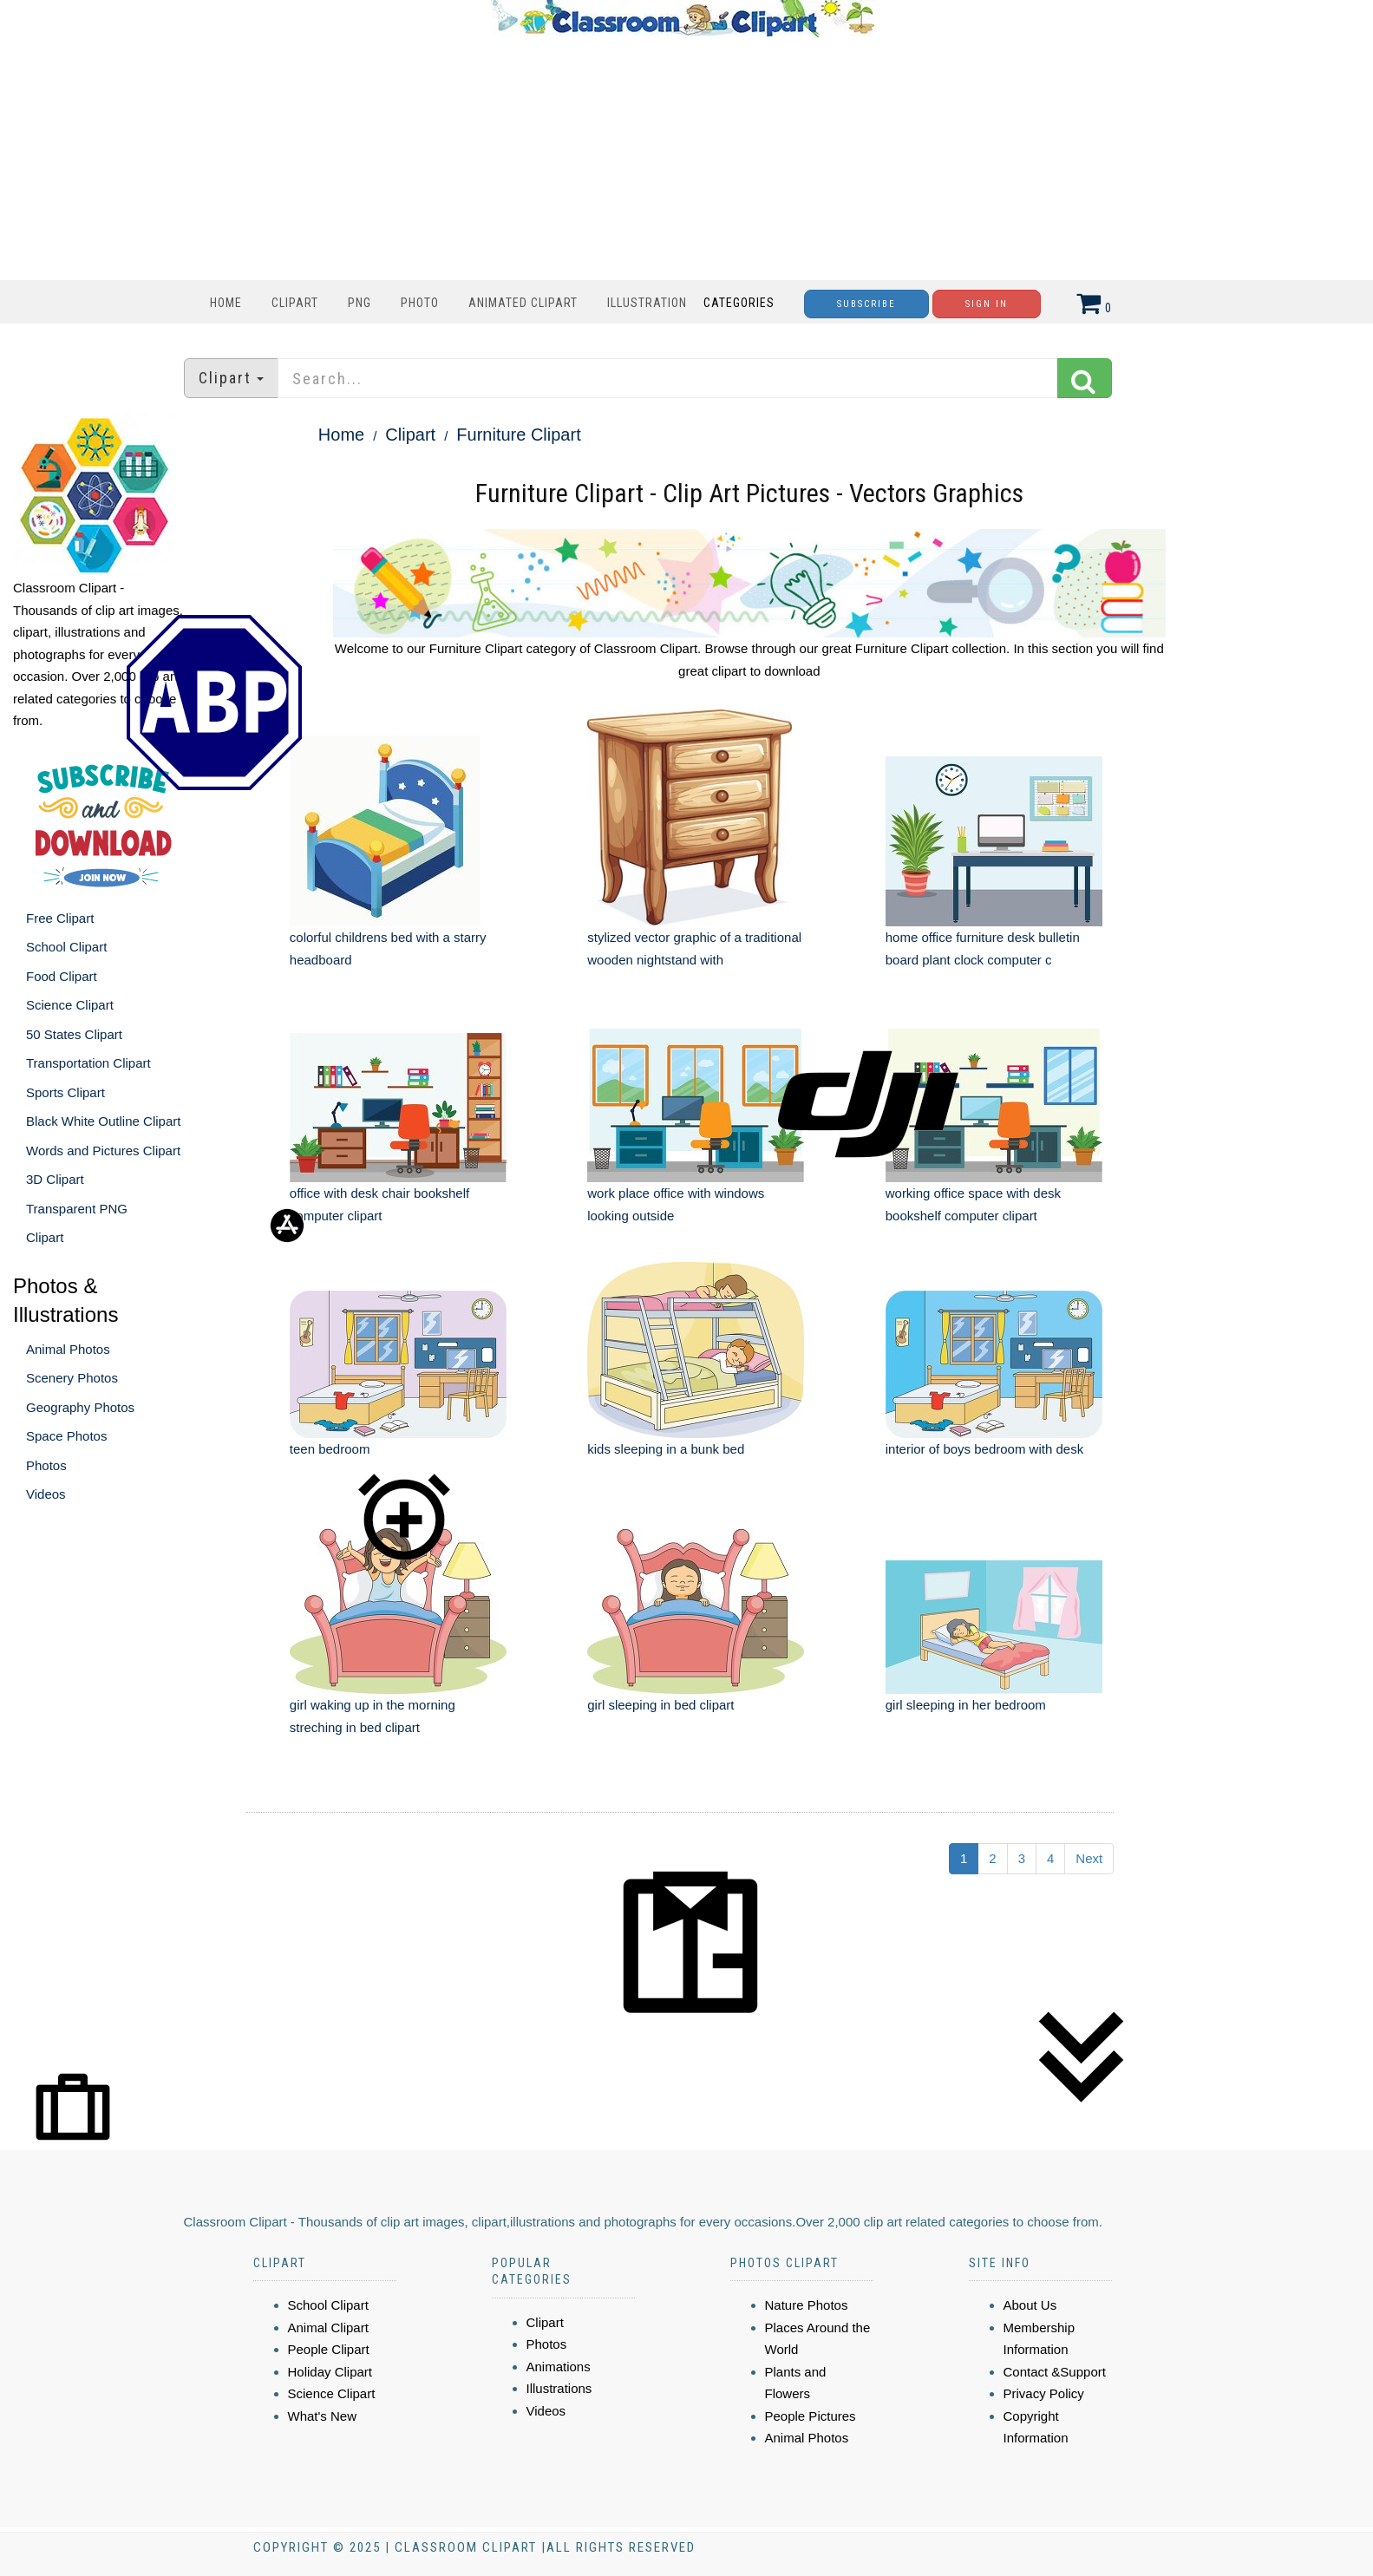 Image resolution: width=1373 pixels, height=2576 pixels. Describe the element at coordinates (287, 1226) in the screenshot. I see `open the Apple App Store` at that location.